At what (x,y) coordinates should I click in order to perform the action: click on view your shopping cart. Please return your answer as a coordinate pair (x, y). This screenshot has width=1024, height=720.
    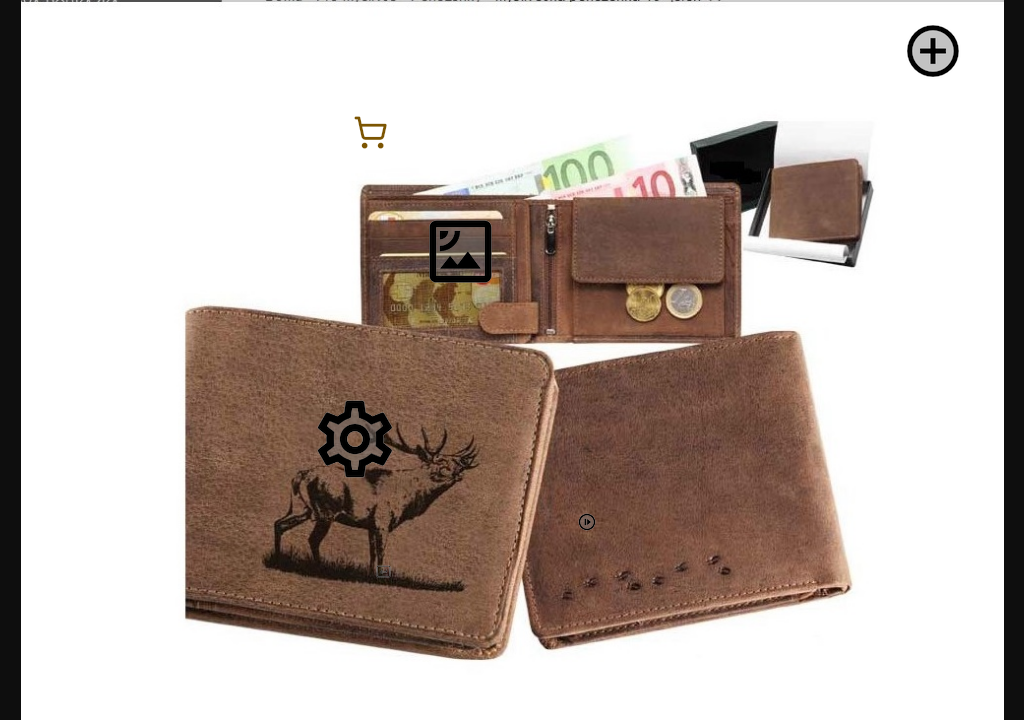
    Looking at the image, I should click on (370, 132).